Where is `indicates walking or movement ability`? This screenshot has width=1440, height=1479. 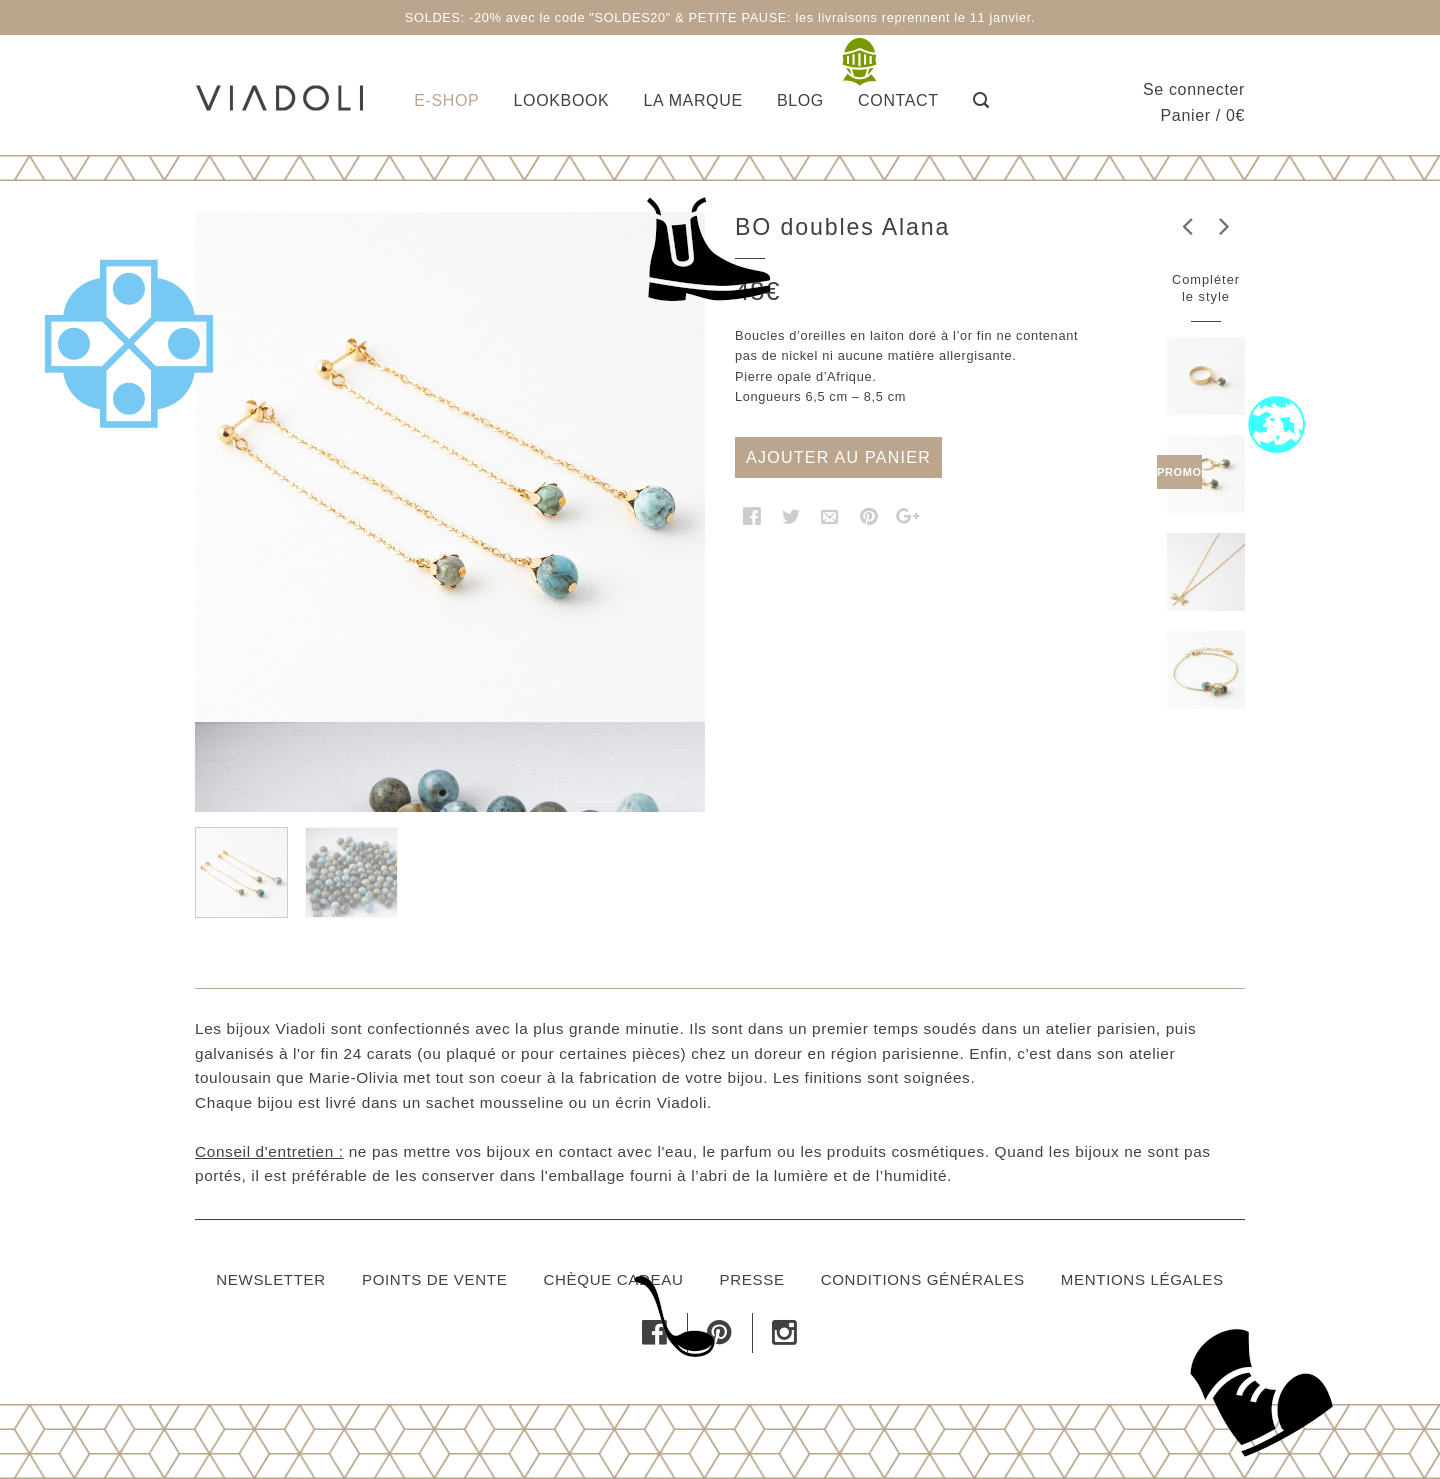 indicates walking or movement ability is located at coordinates (1261, 1389).